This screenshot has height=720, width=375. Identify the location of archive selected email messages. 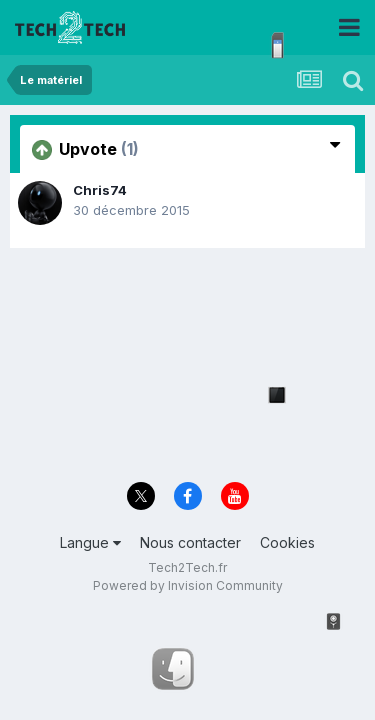
(333, 621).